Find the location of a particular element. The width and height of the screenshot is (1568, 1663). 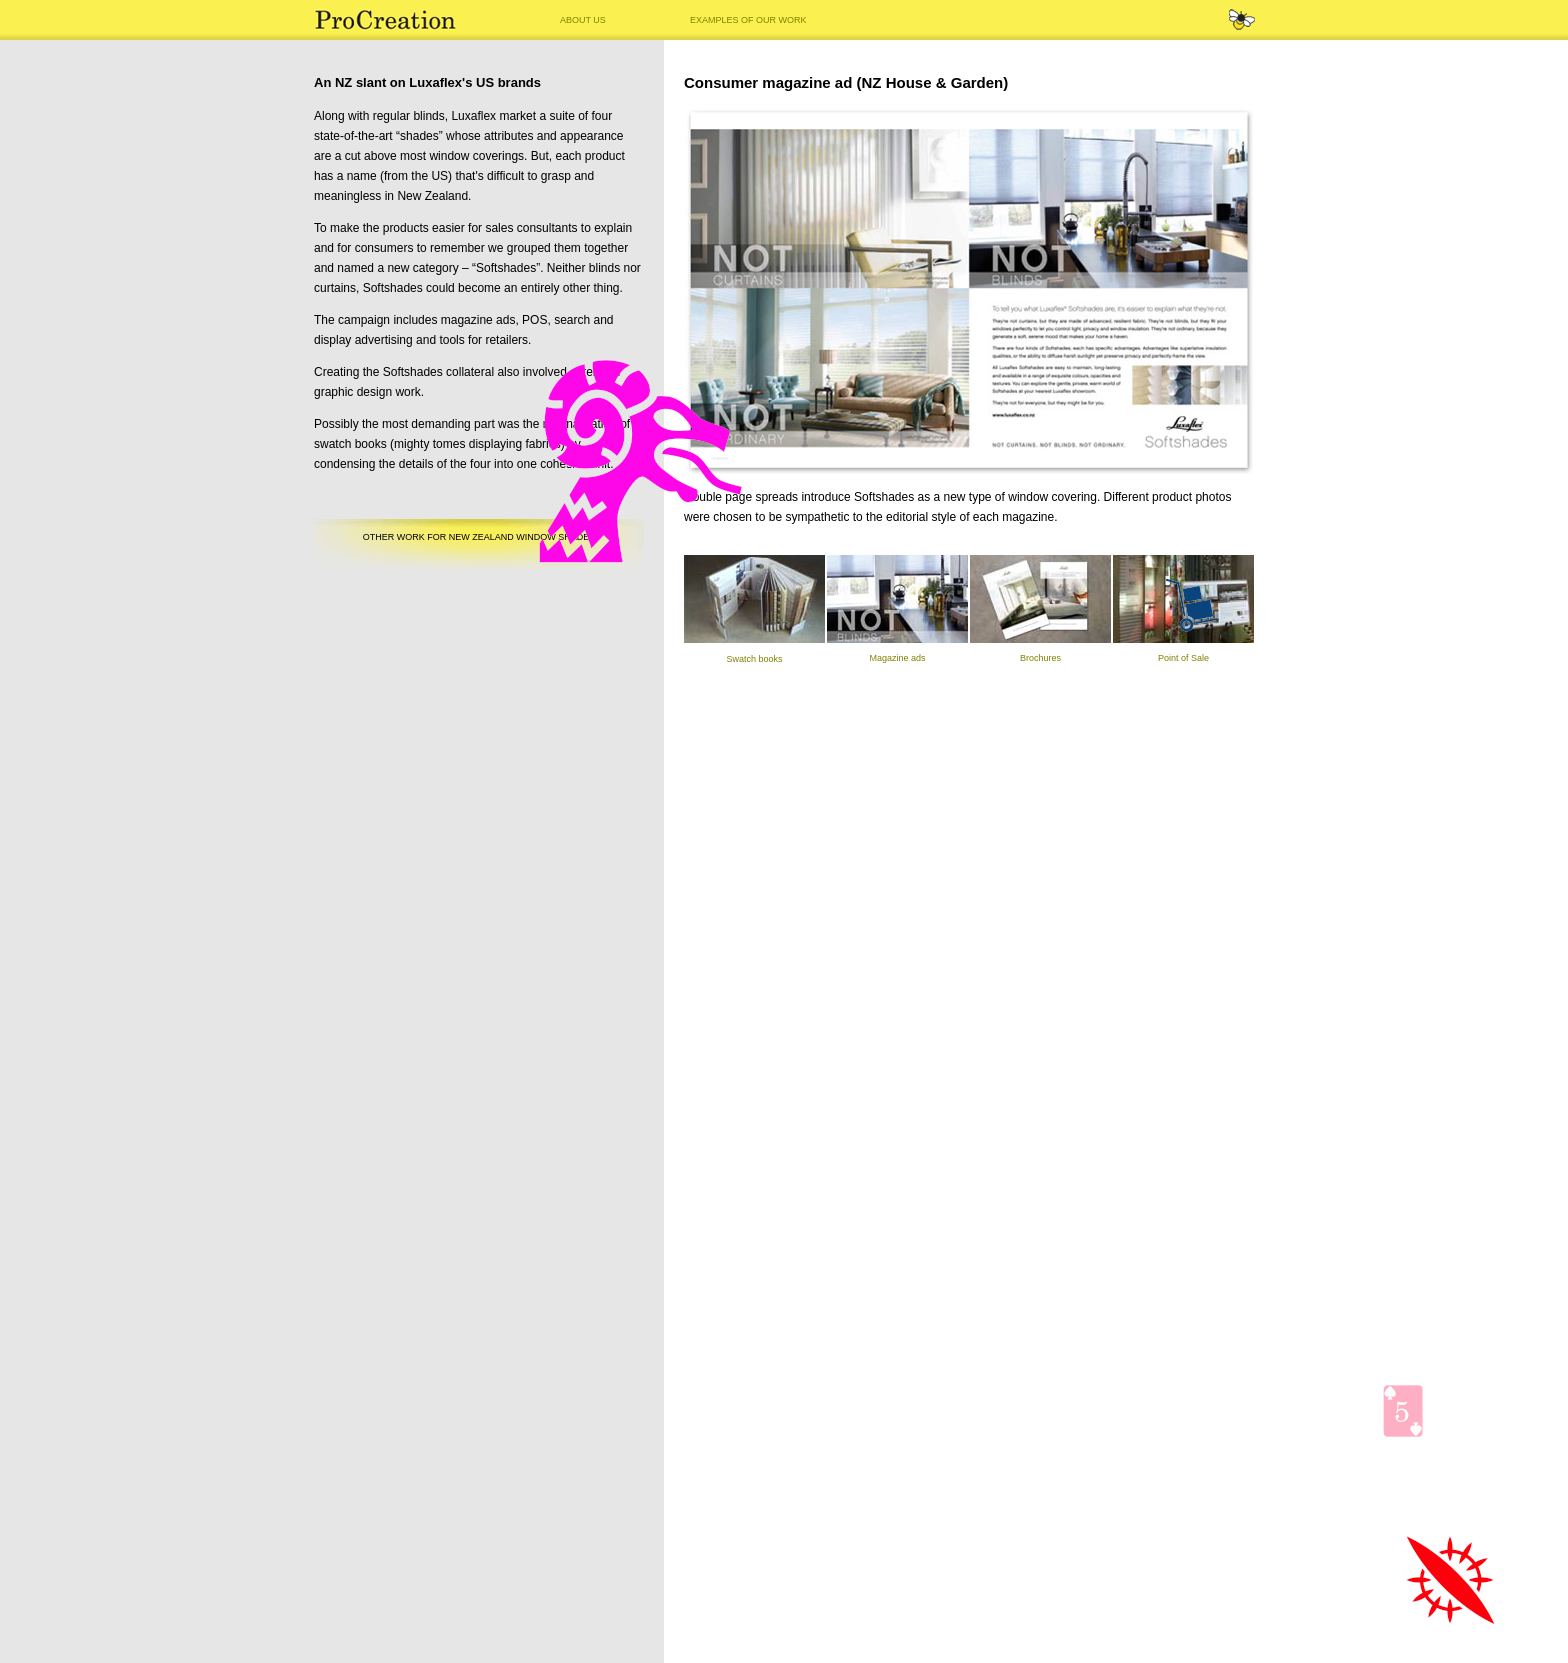

five of spades playing card is located at coordinates (1403, 1411).